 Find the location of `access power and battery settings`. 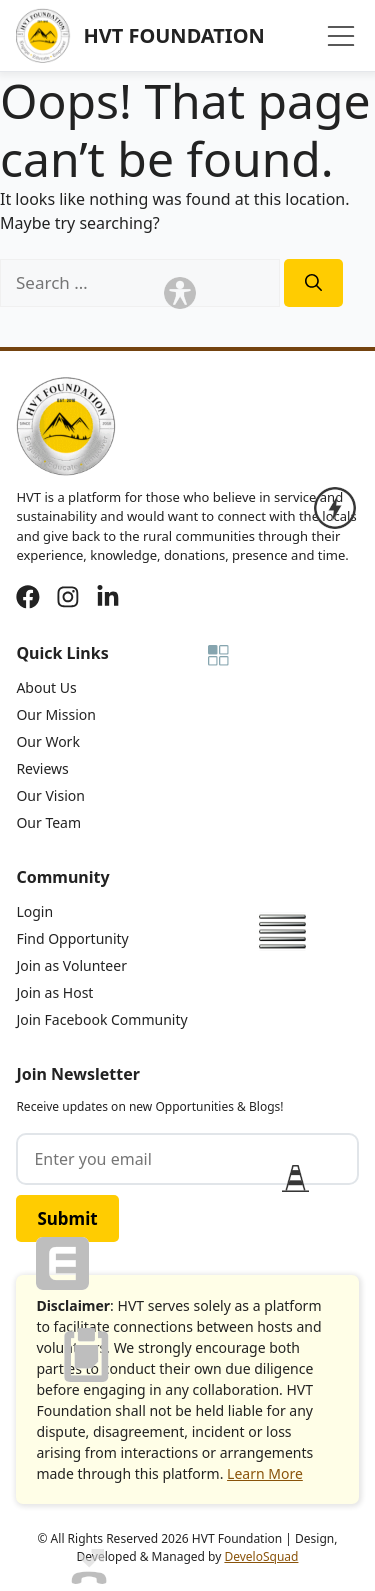

access power and battery settings is located at coordinates (335, 508).